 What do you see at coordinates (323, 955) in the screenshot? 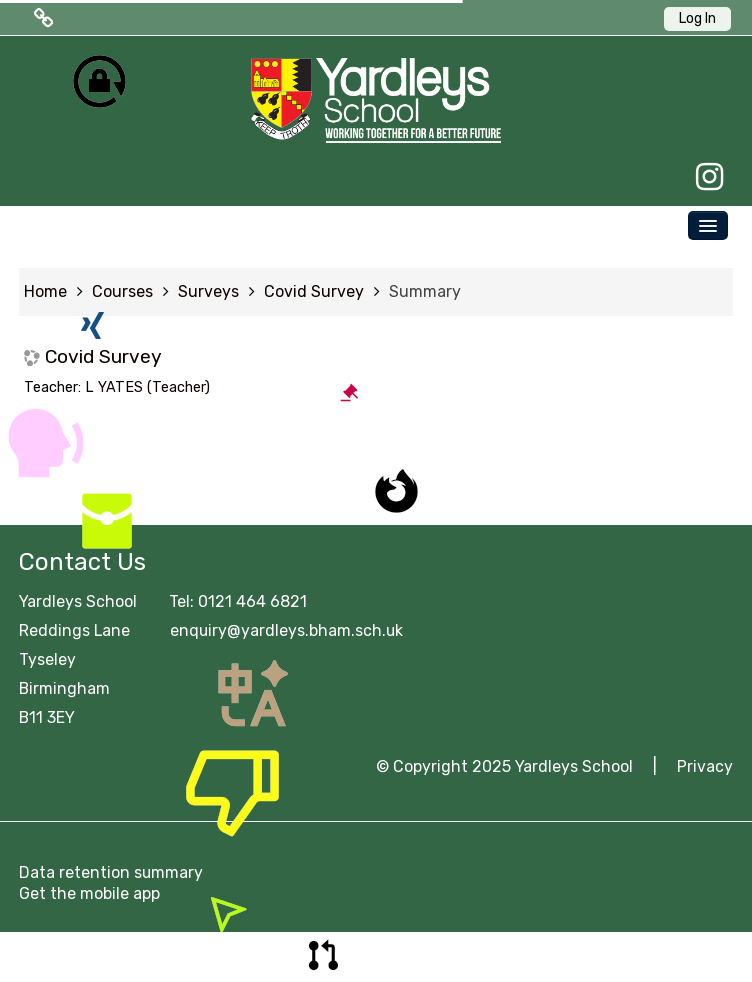
I see `view or manage git pull requests` at bounding box center [323, 955].